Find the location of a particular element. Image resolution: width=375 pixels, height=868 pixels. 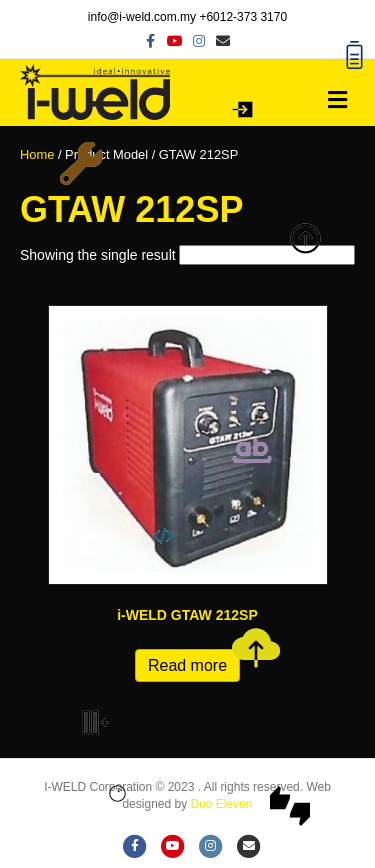

rate or provide feedback is located at coordinates (290, 806).